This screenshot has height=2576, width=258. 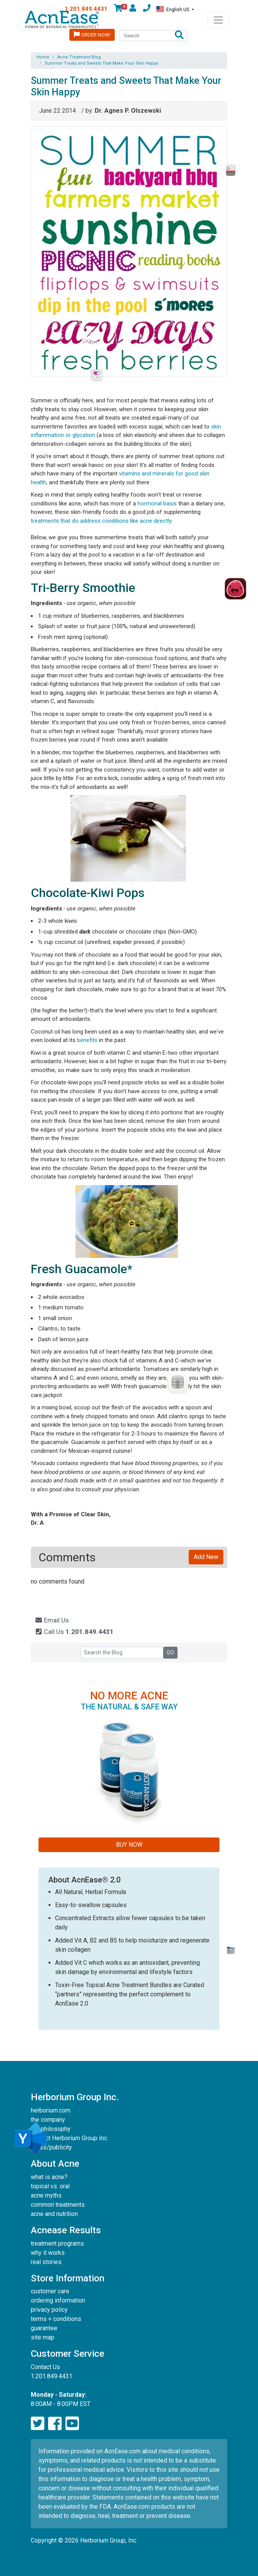 I want to click on launch slime rancher game, so click(x=235, y=589).